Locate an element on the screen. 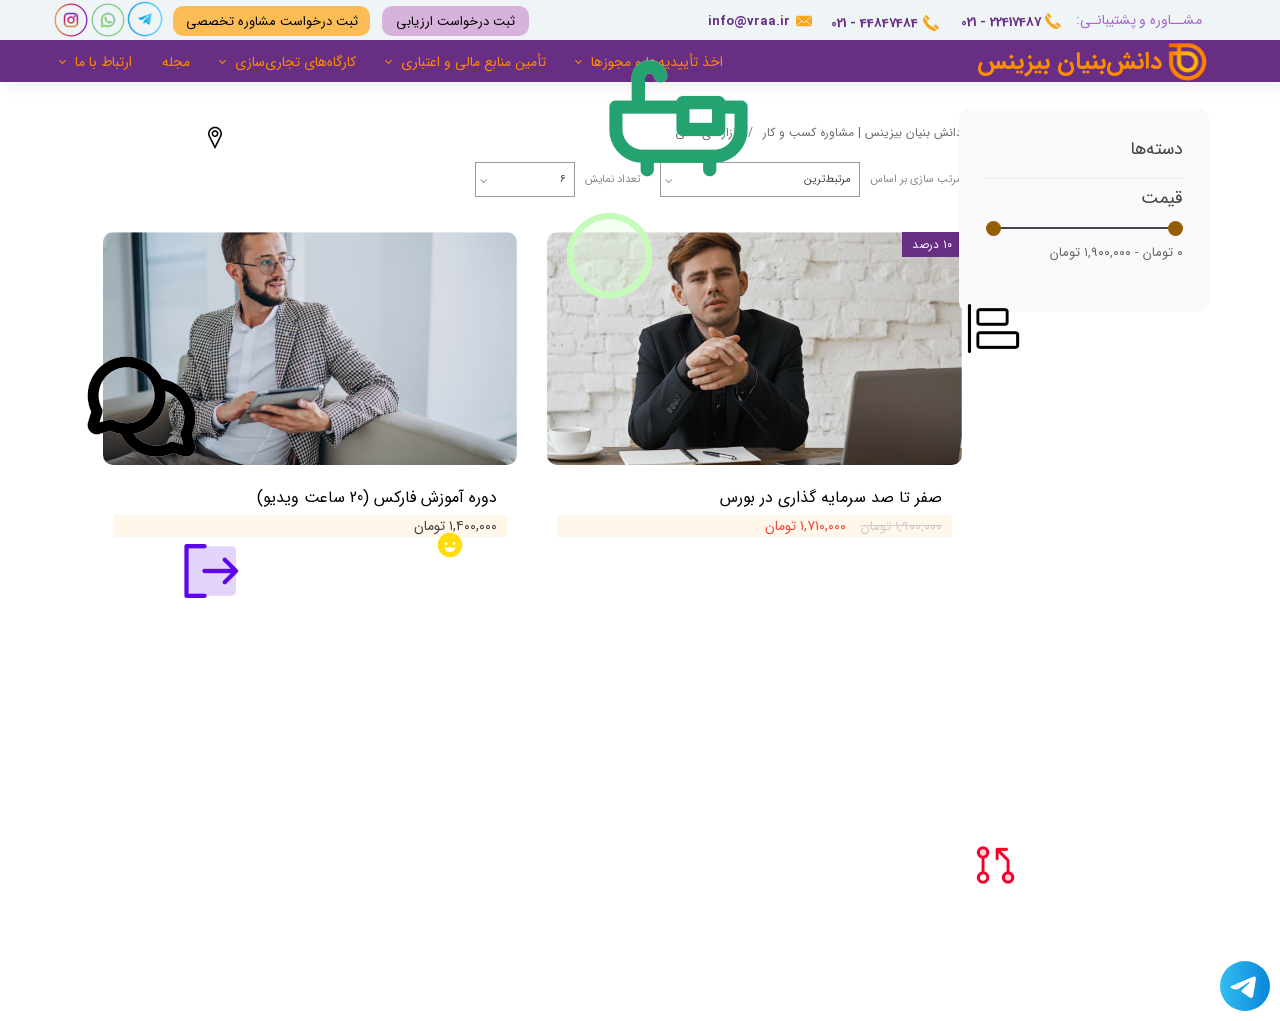  log out of your account is located at coordinates (209, 571).